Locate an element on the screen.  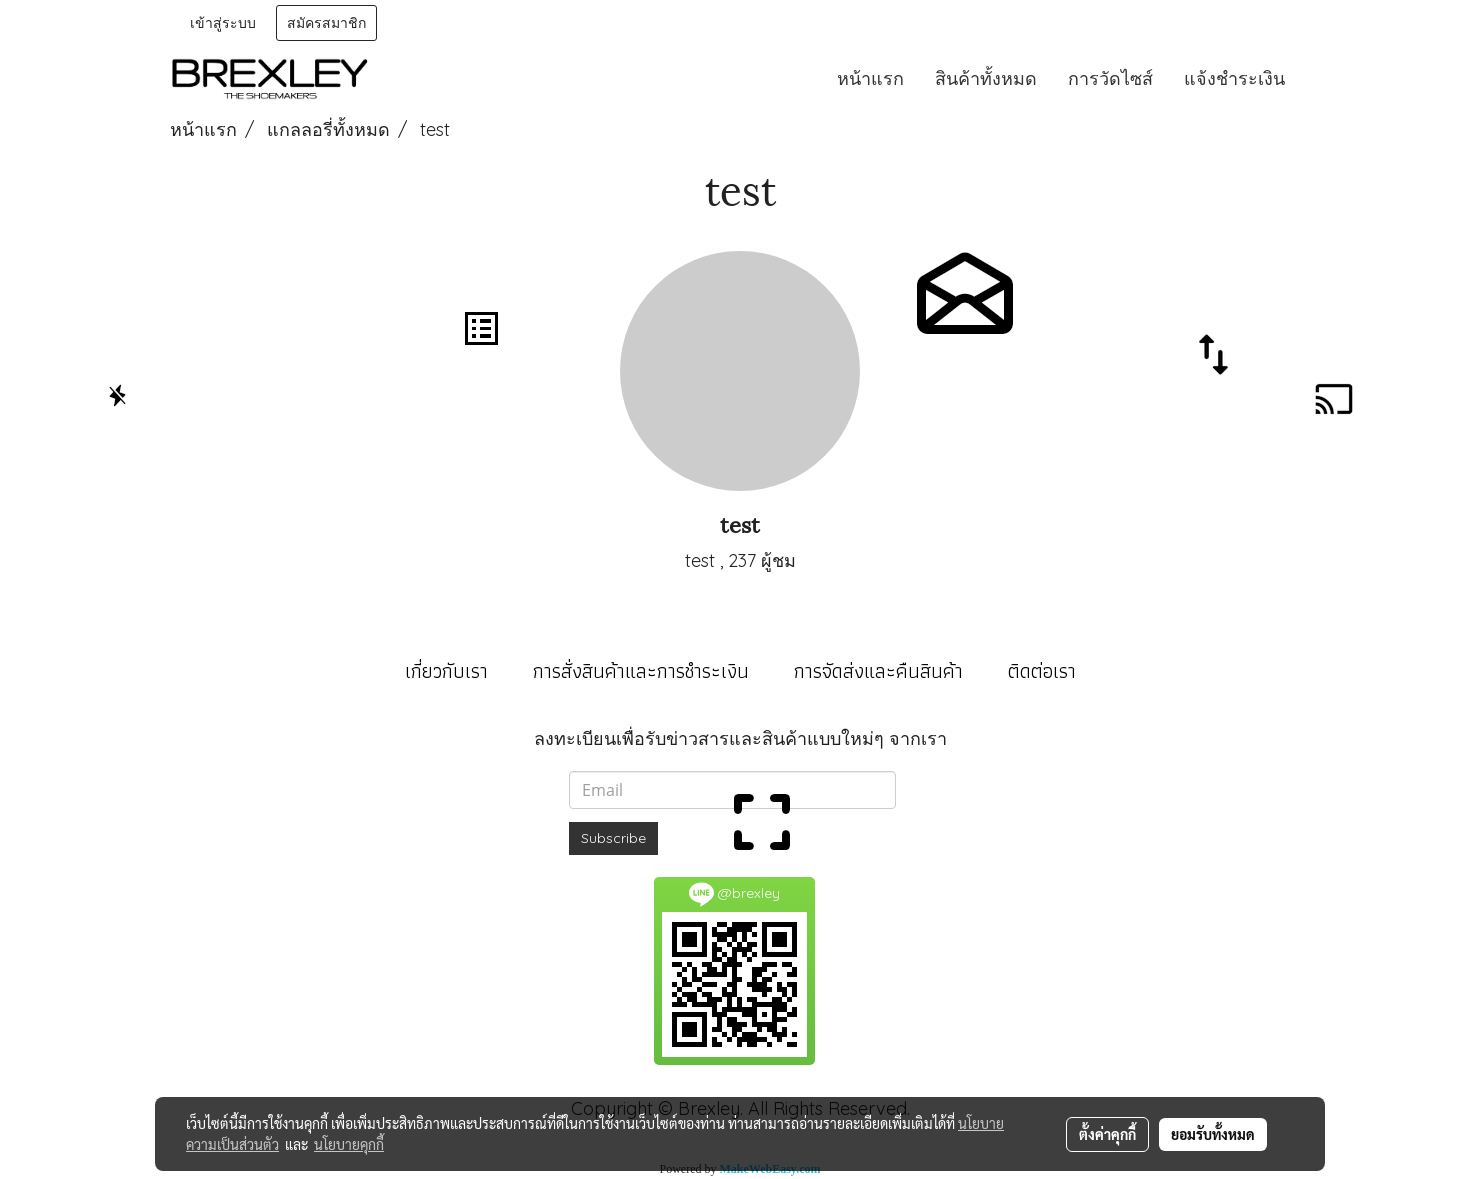
view a detailed list or checklist is located at coordinates (481, 328).